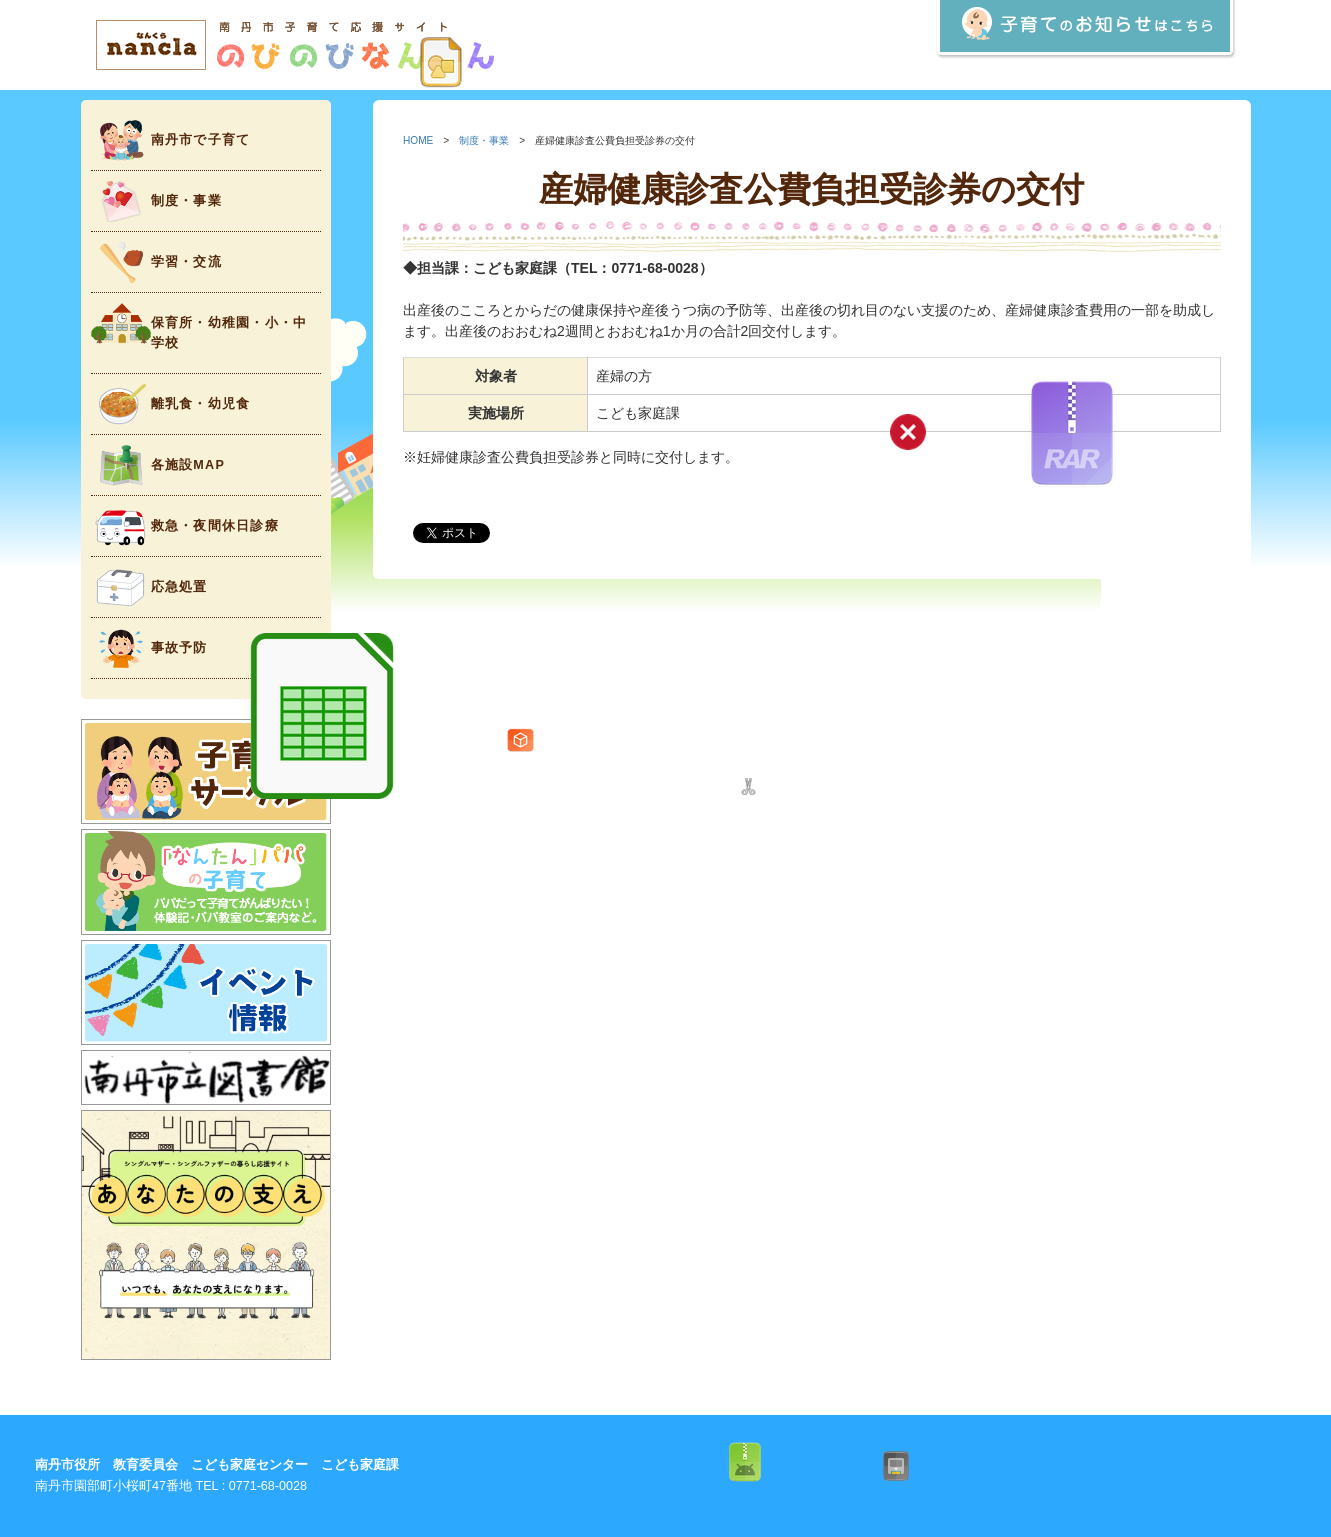  What do you see at coordinates (1072, 433) in the screenshot?
I see `a compressed RAR archive file` at bounding box center [1072, 433].